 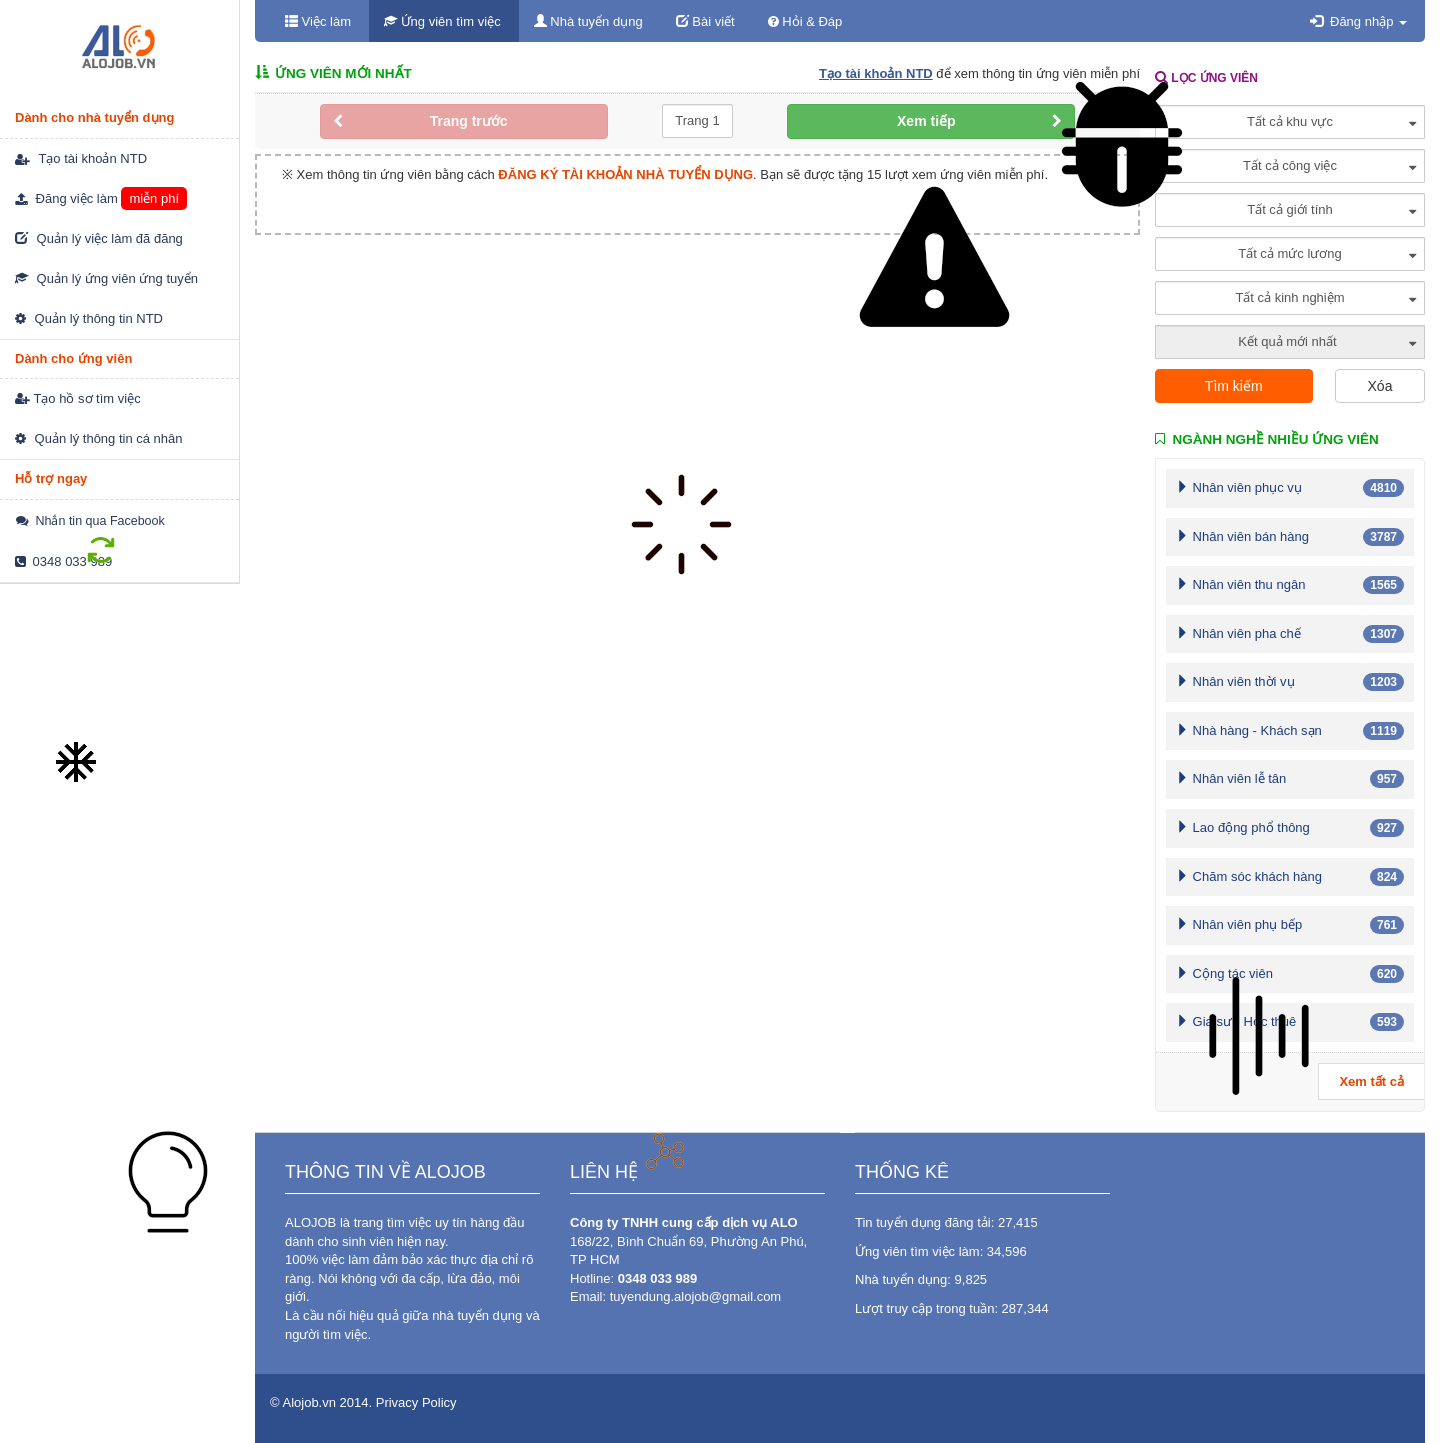 What do you see at coordinates (1122, 142) in the screenshot?
I see `report a bug or issue` at bounding box center [1122, 142].